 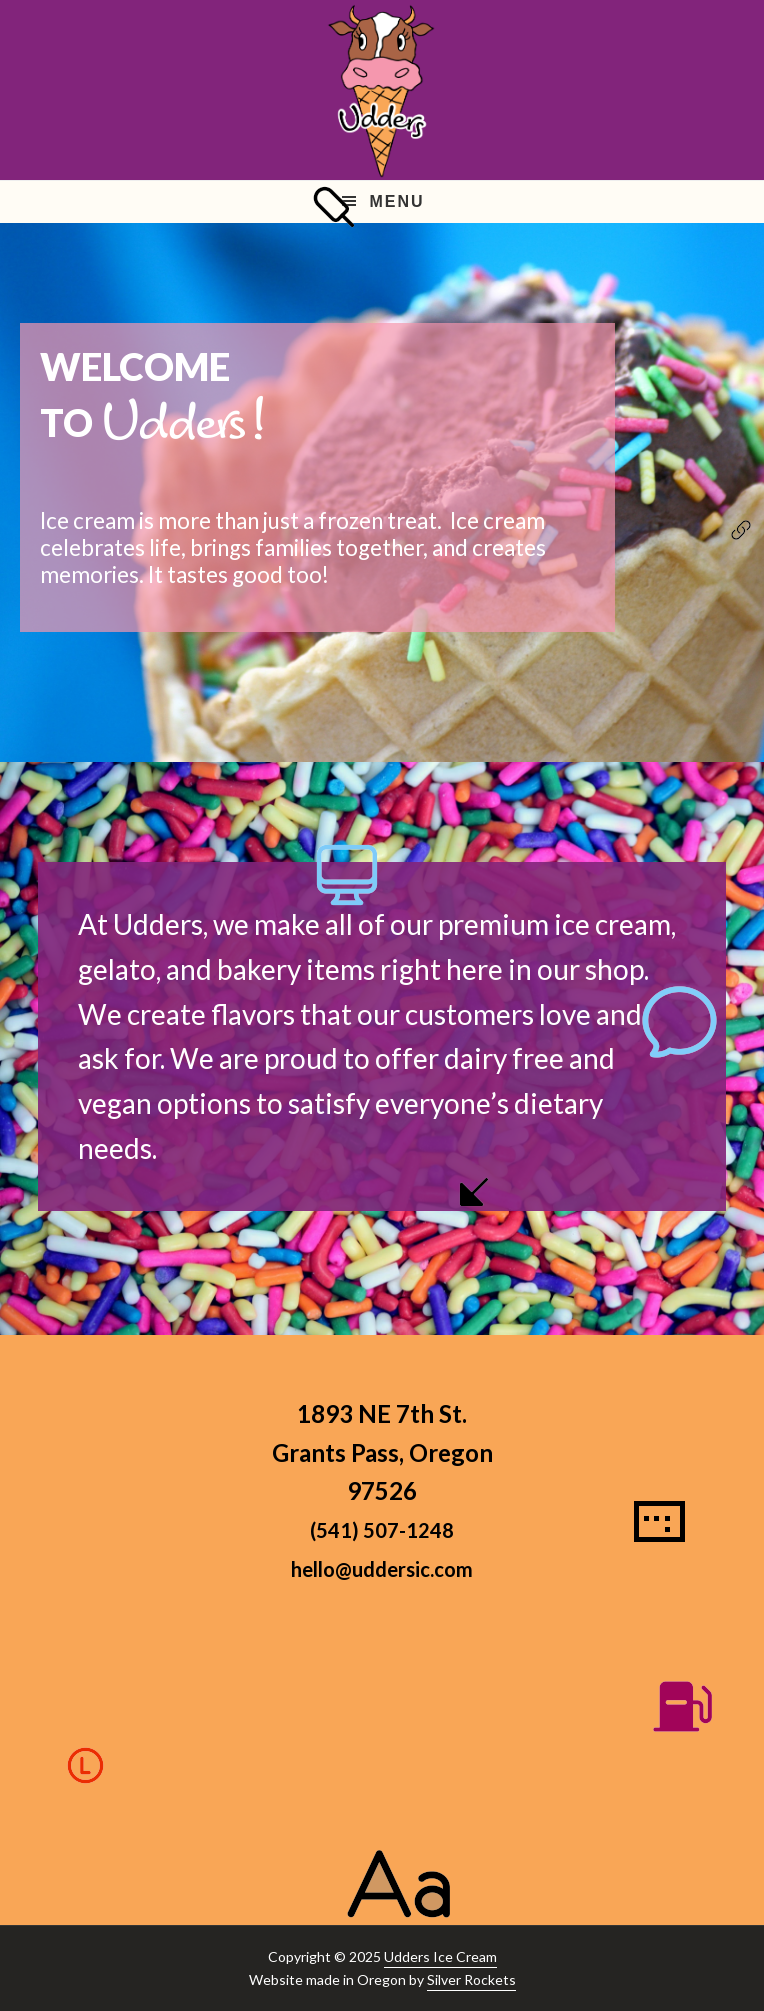 What do you see at coordinates (679, 1020) in the screenshot?
I see `open chat or messaging` at bounding box center [679, 1020].